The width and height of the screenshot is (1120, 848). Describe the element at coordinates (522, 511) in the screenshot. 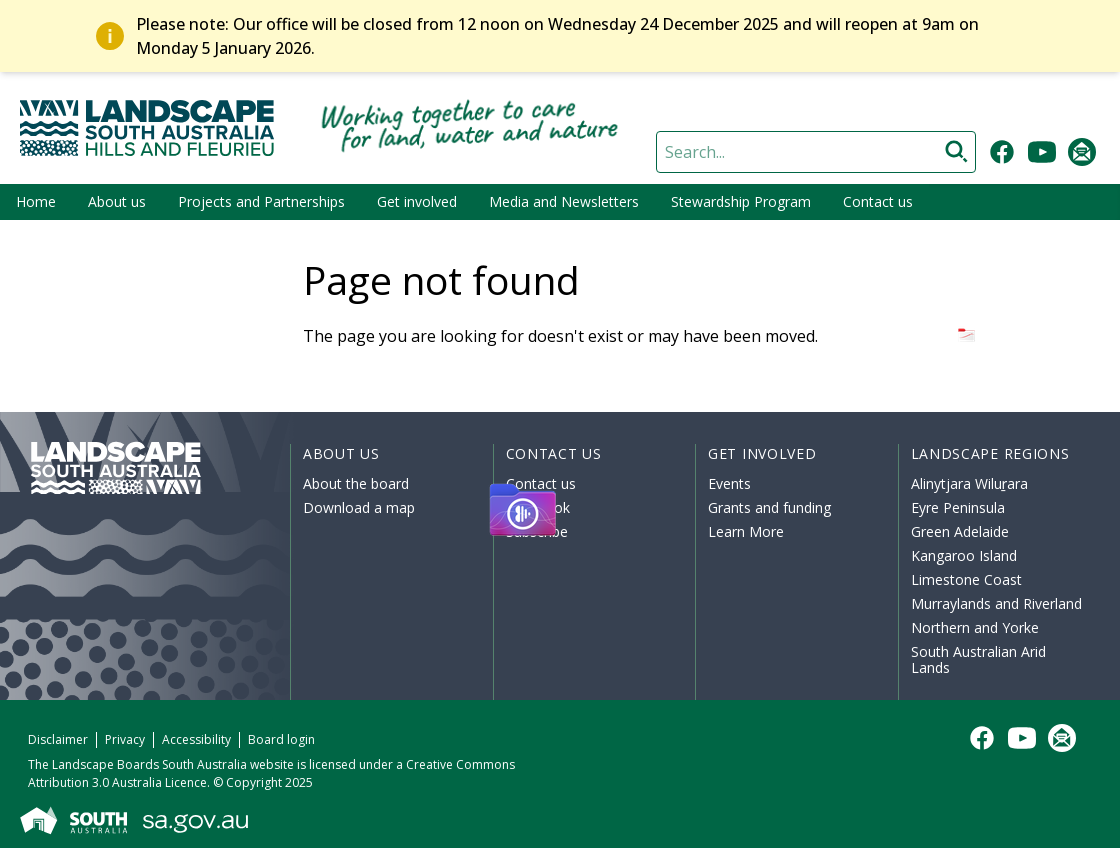

I see `open folder containing Anghami music files` at that location.